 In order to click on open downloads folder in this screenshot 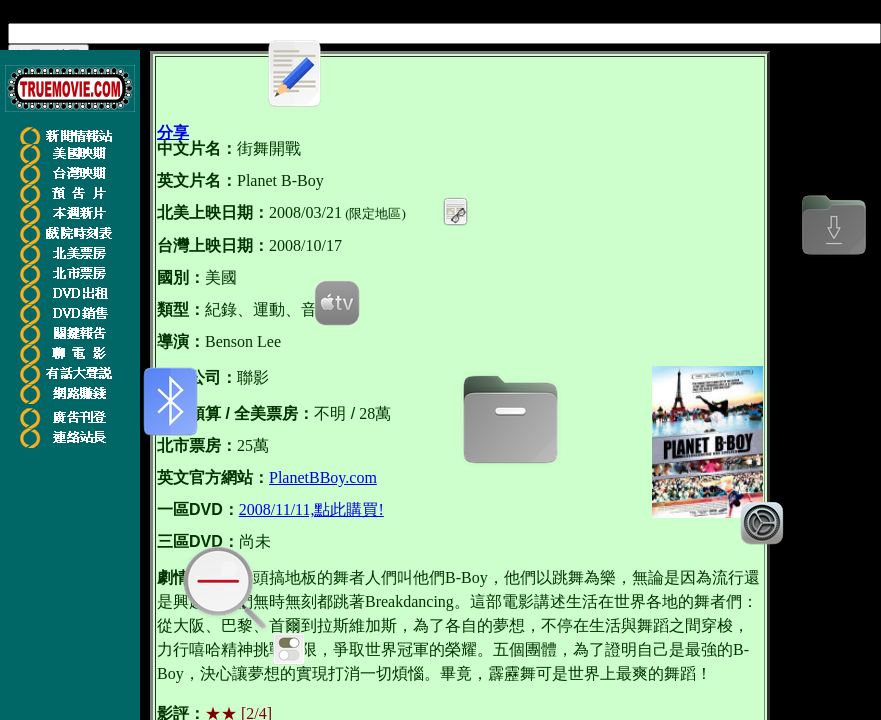, I will do `click(834, 225)`.